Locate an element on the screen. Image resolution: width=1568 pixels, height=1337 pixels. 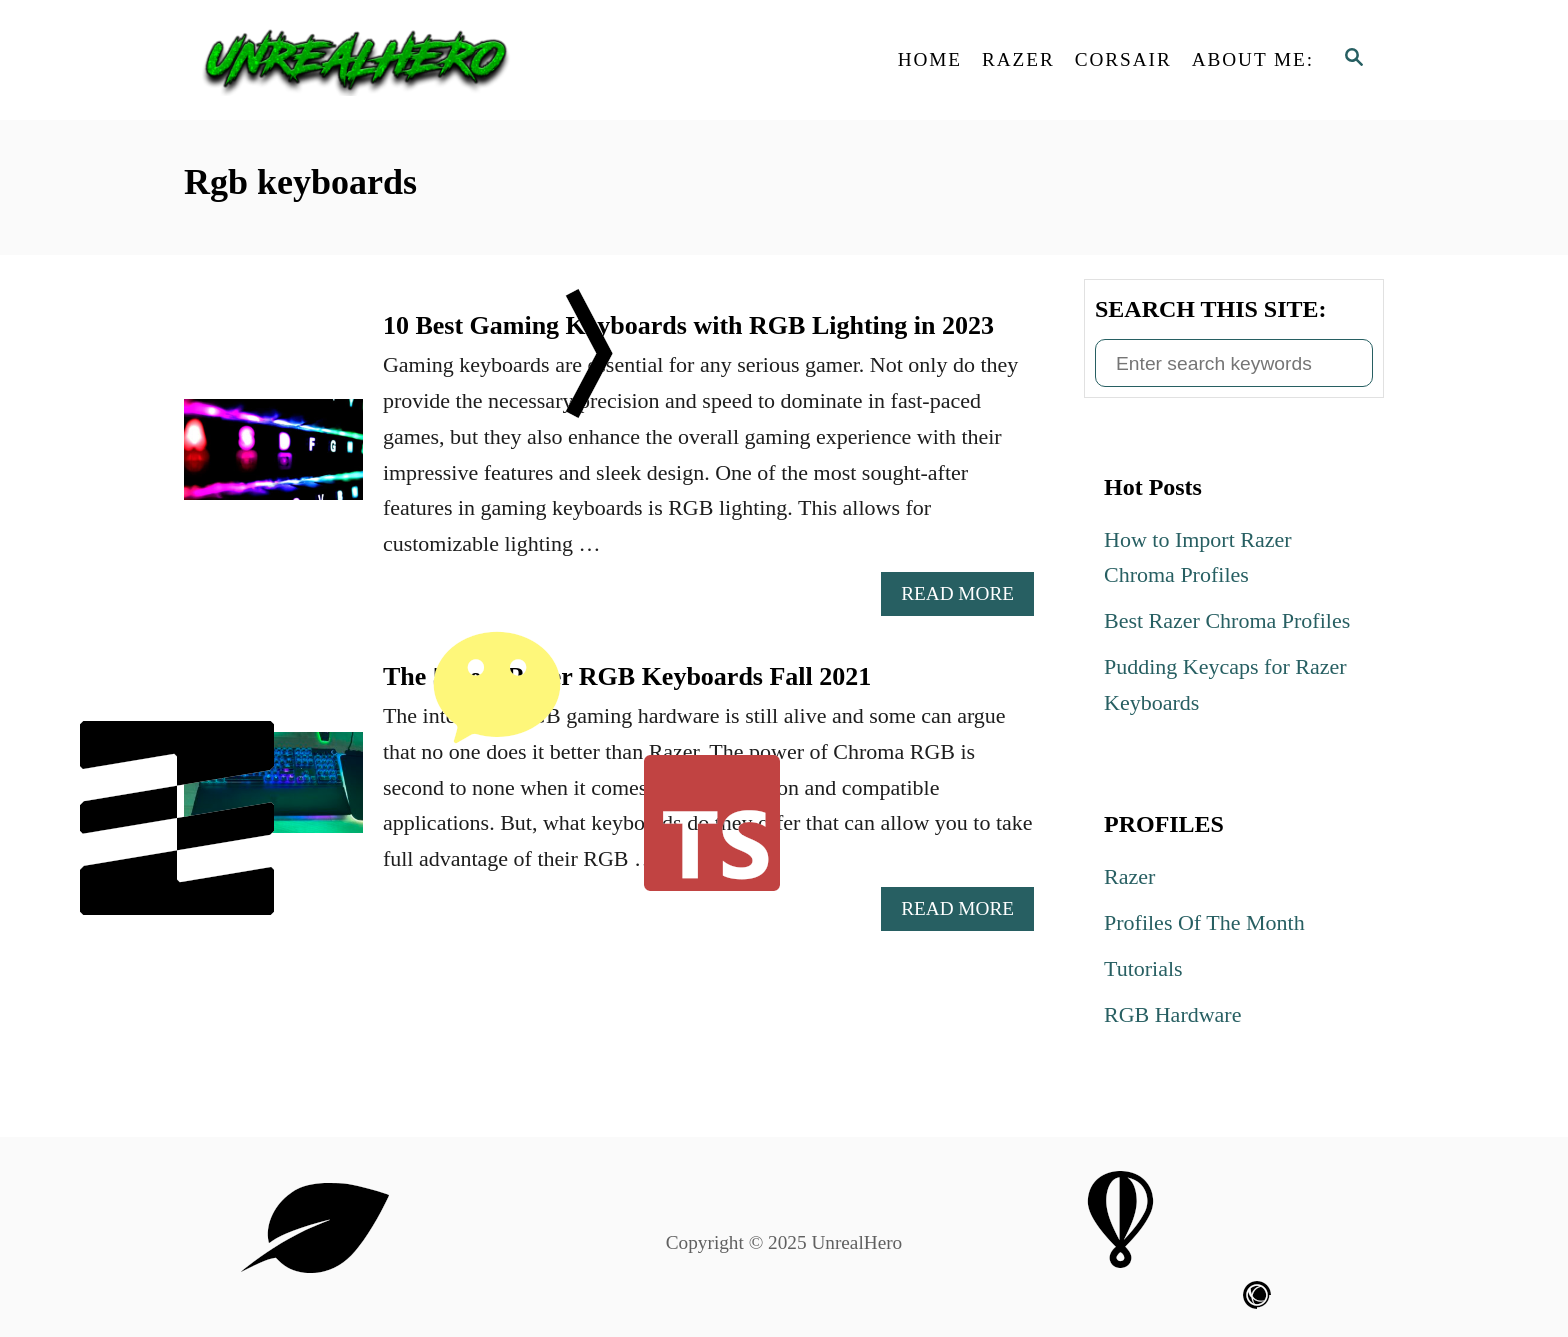
chia network logo is located at coordinates (315, 1228).